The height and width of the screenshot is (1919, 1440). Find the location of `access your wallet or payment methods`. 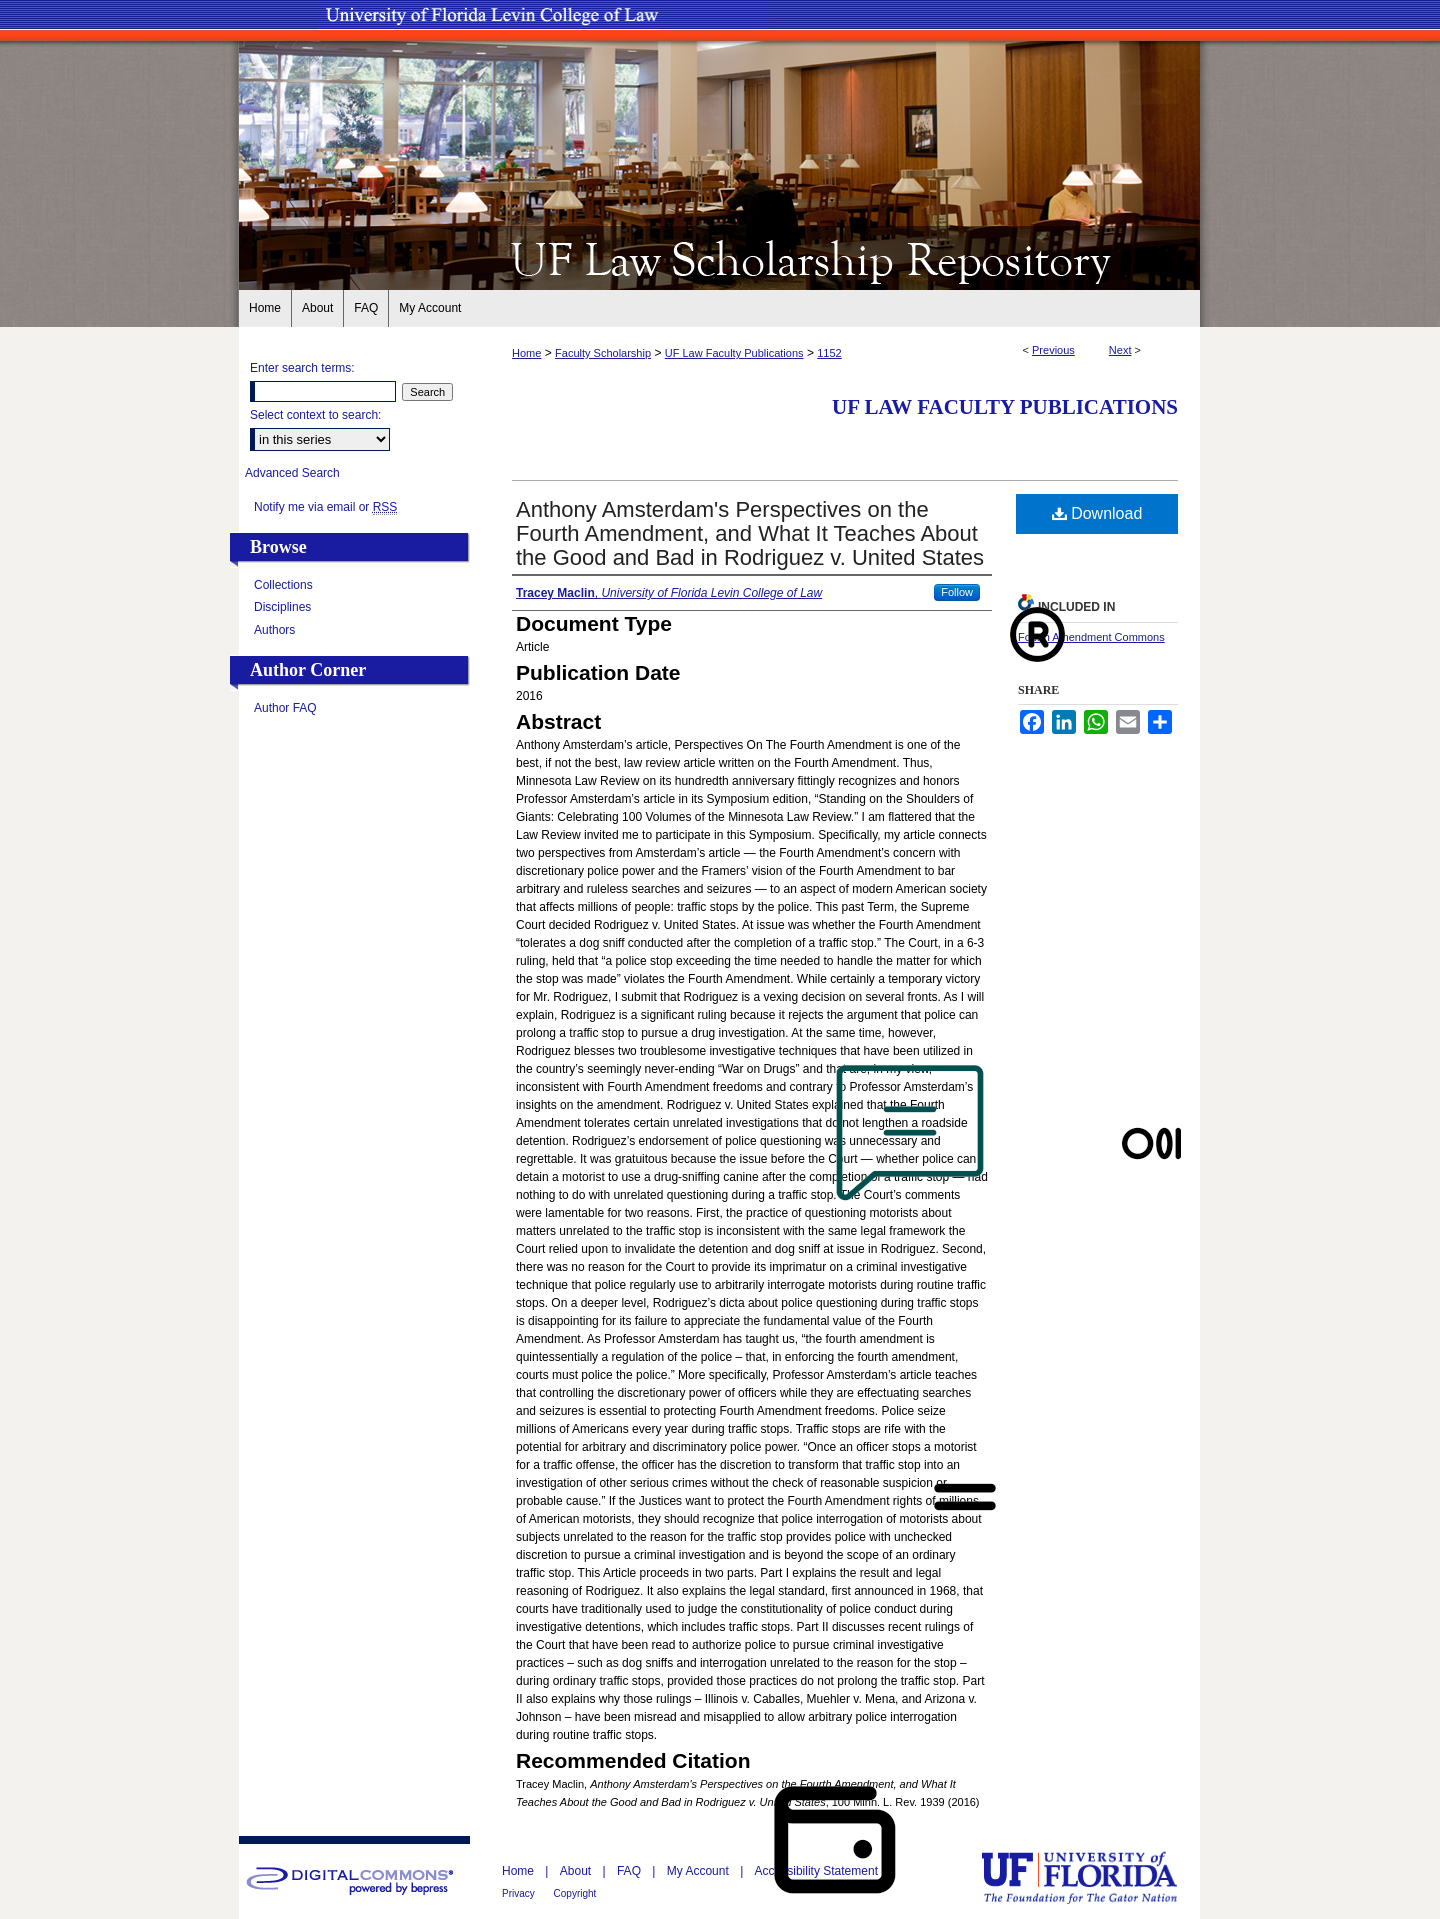

access your wallet or payment methods is located at coordinates (832, 1844).